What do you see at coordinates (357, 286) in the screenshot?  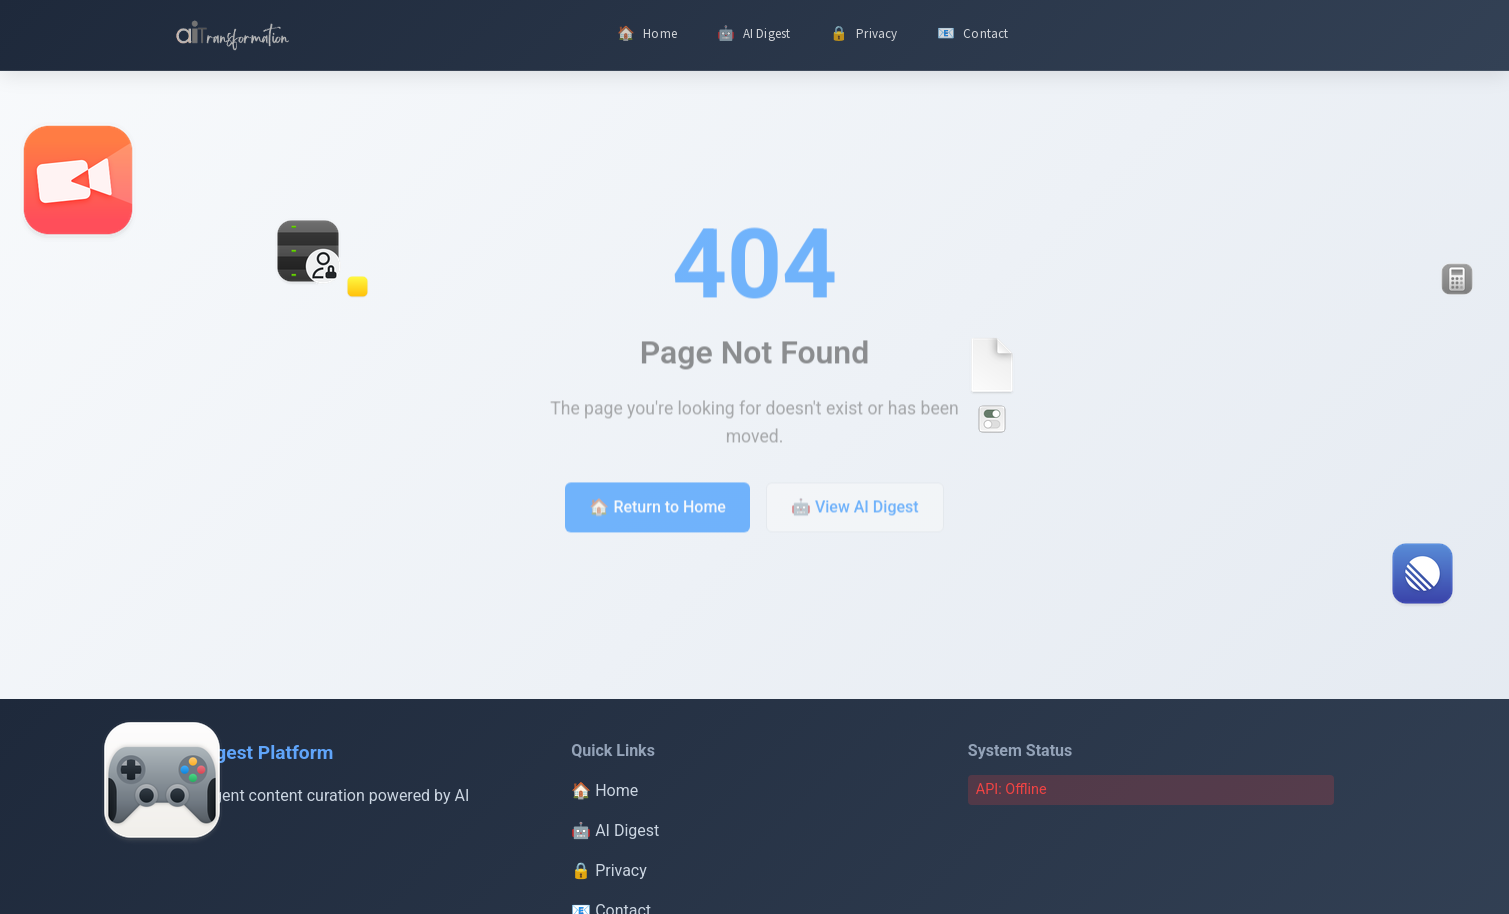 I see `blank app icon template for customization` at bounding box center [357, 286].